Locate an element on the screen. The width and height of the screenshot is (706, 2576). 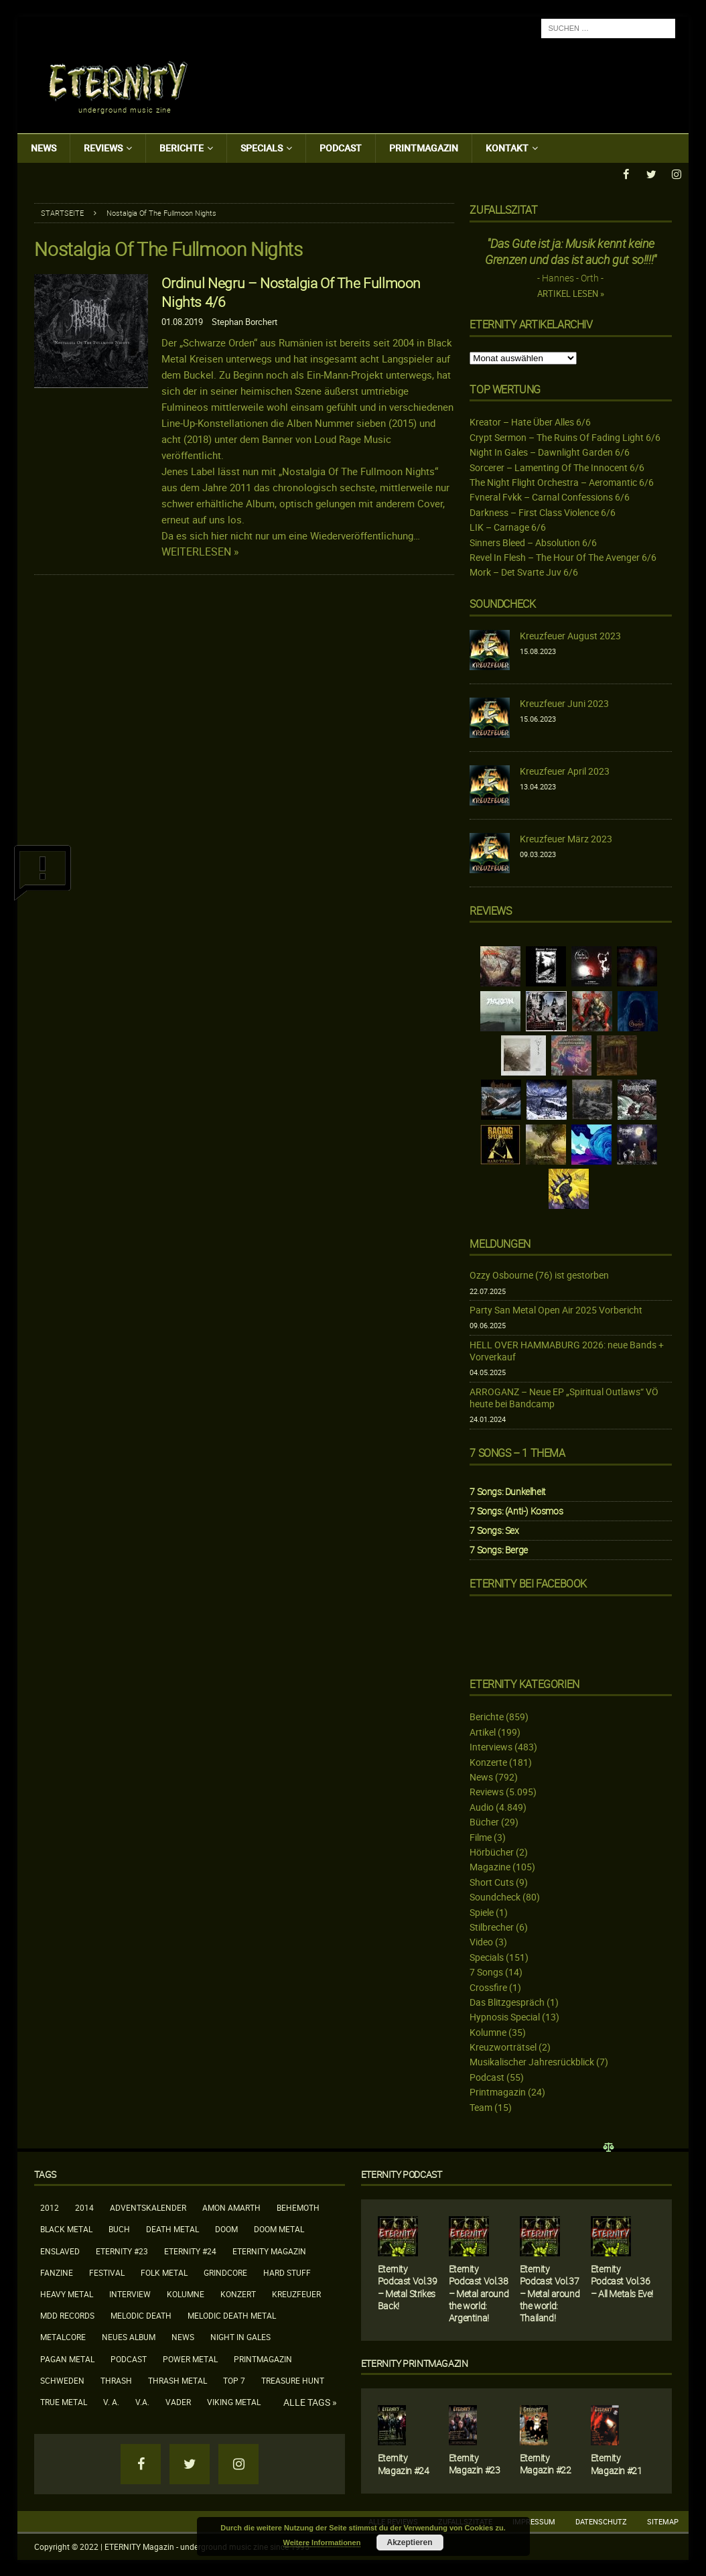
submit feedback or report an issue is located at coordinates (42, 871).